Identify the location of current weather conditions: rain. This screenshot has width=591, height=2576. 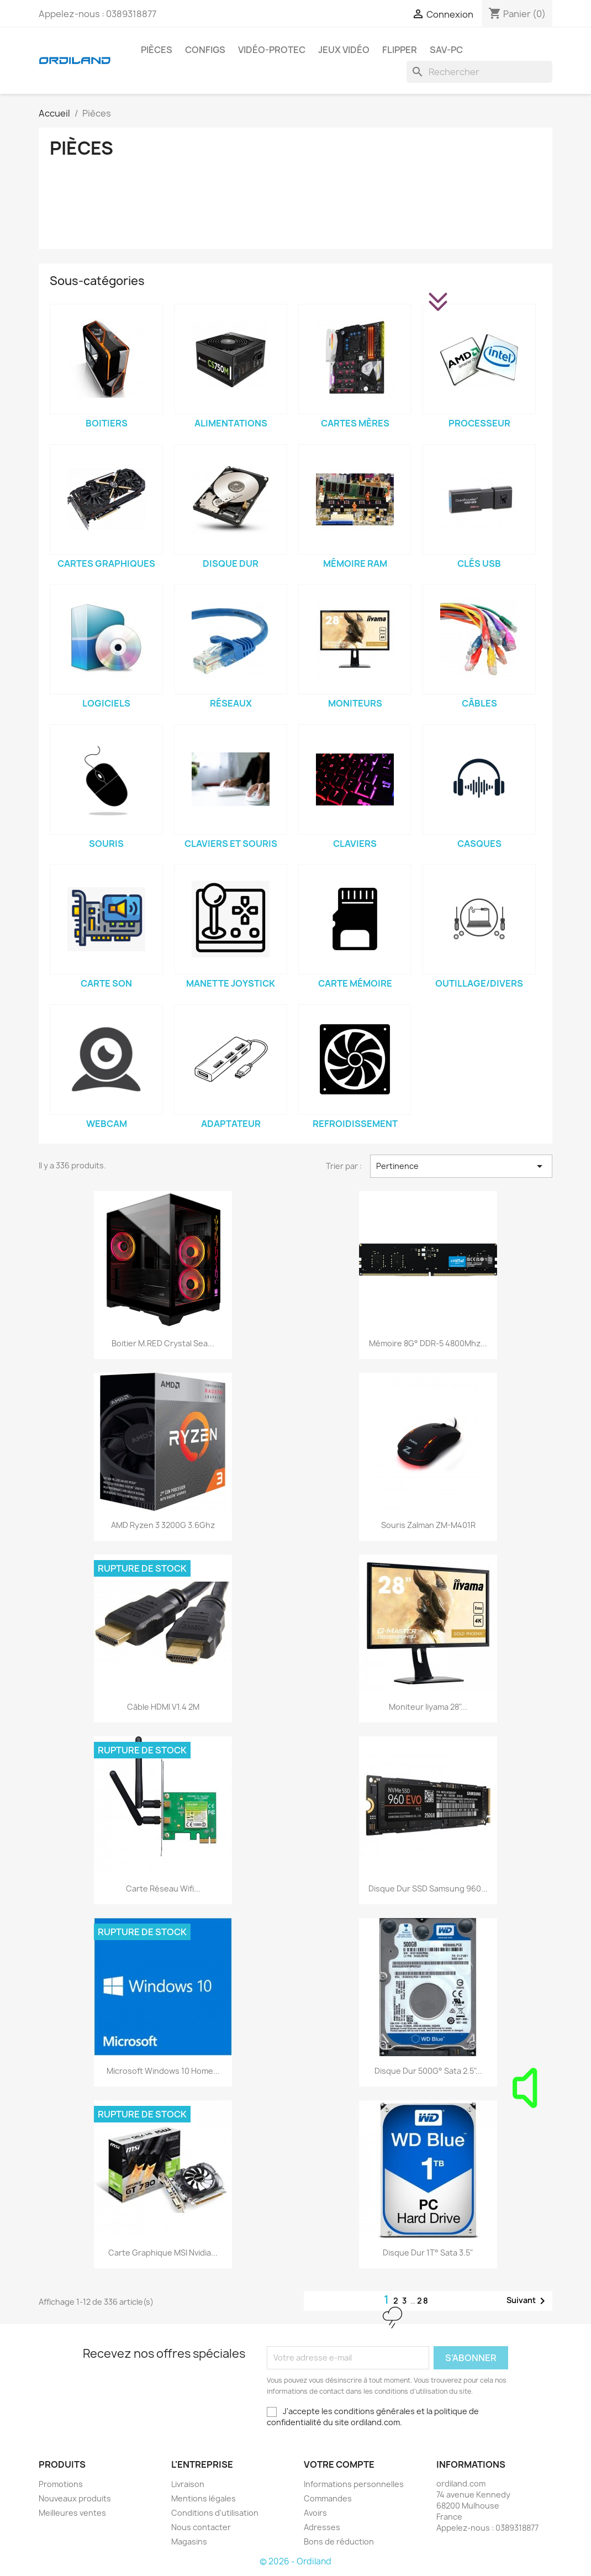
(392, 2317).